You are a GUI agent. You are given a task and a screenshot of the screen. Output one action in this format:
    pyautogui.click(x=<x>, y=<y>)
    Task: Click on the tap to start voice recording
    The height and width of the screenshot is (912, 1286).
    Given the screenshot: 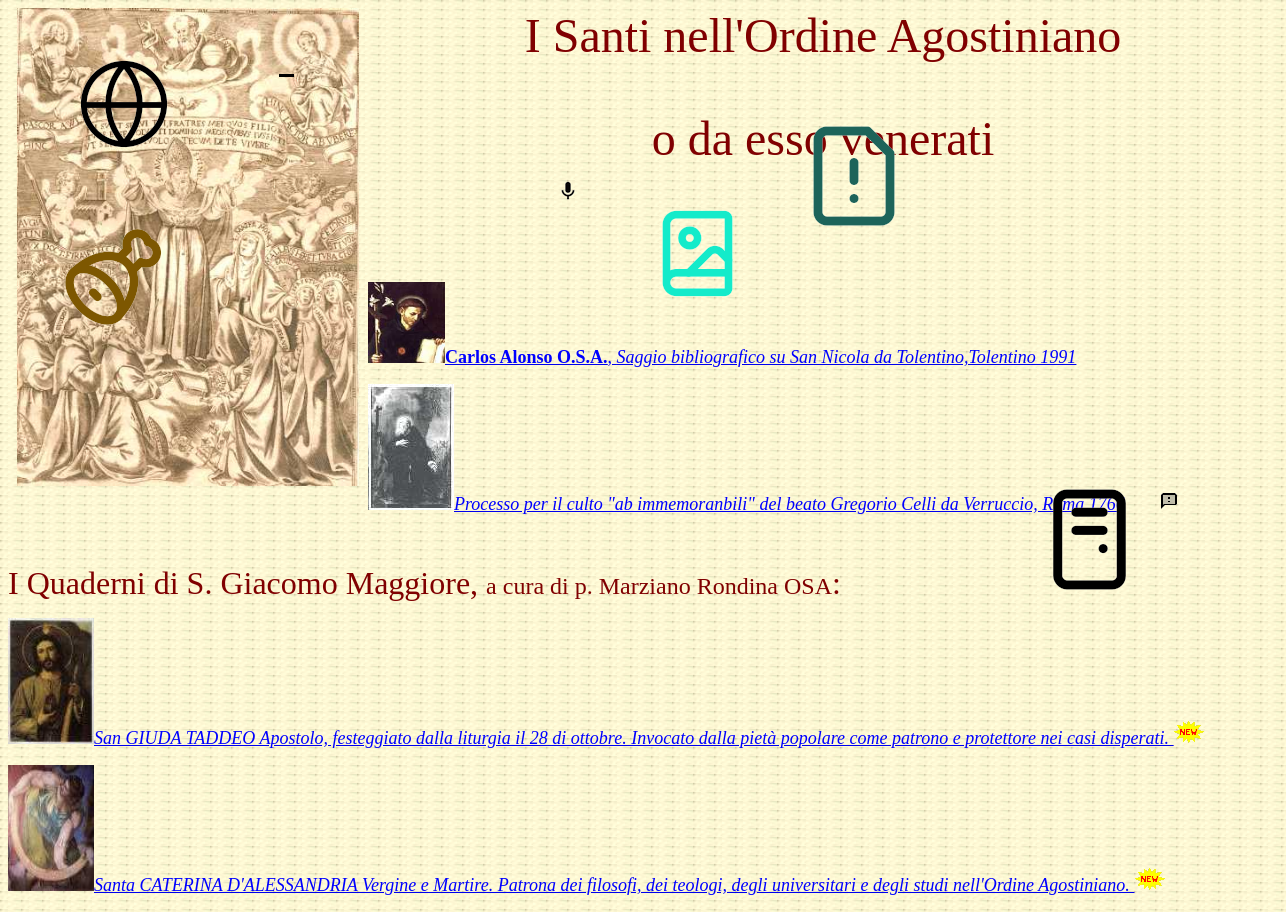 What is the action you would take?
    pyautogui.click(x=568, y=191)
    